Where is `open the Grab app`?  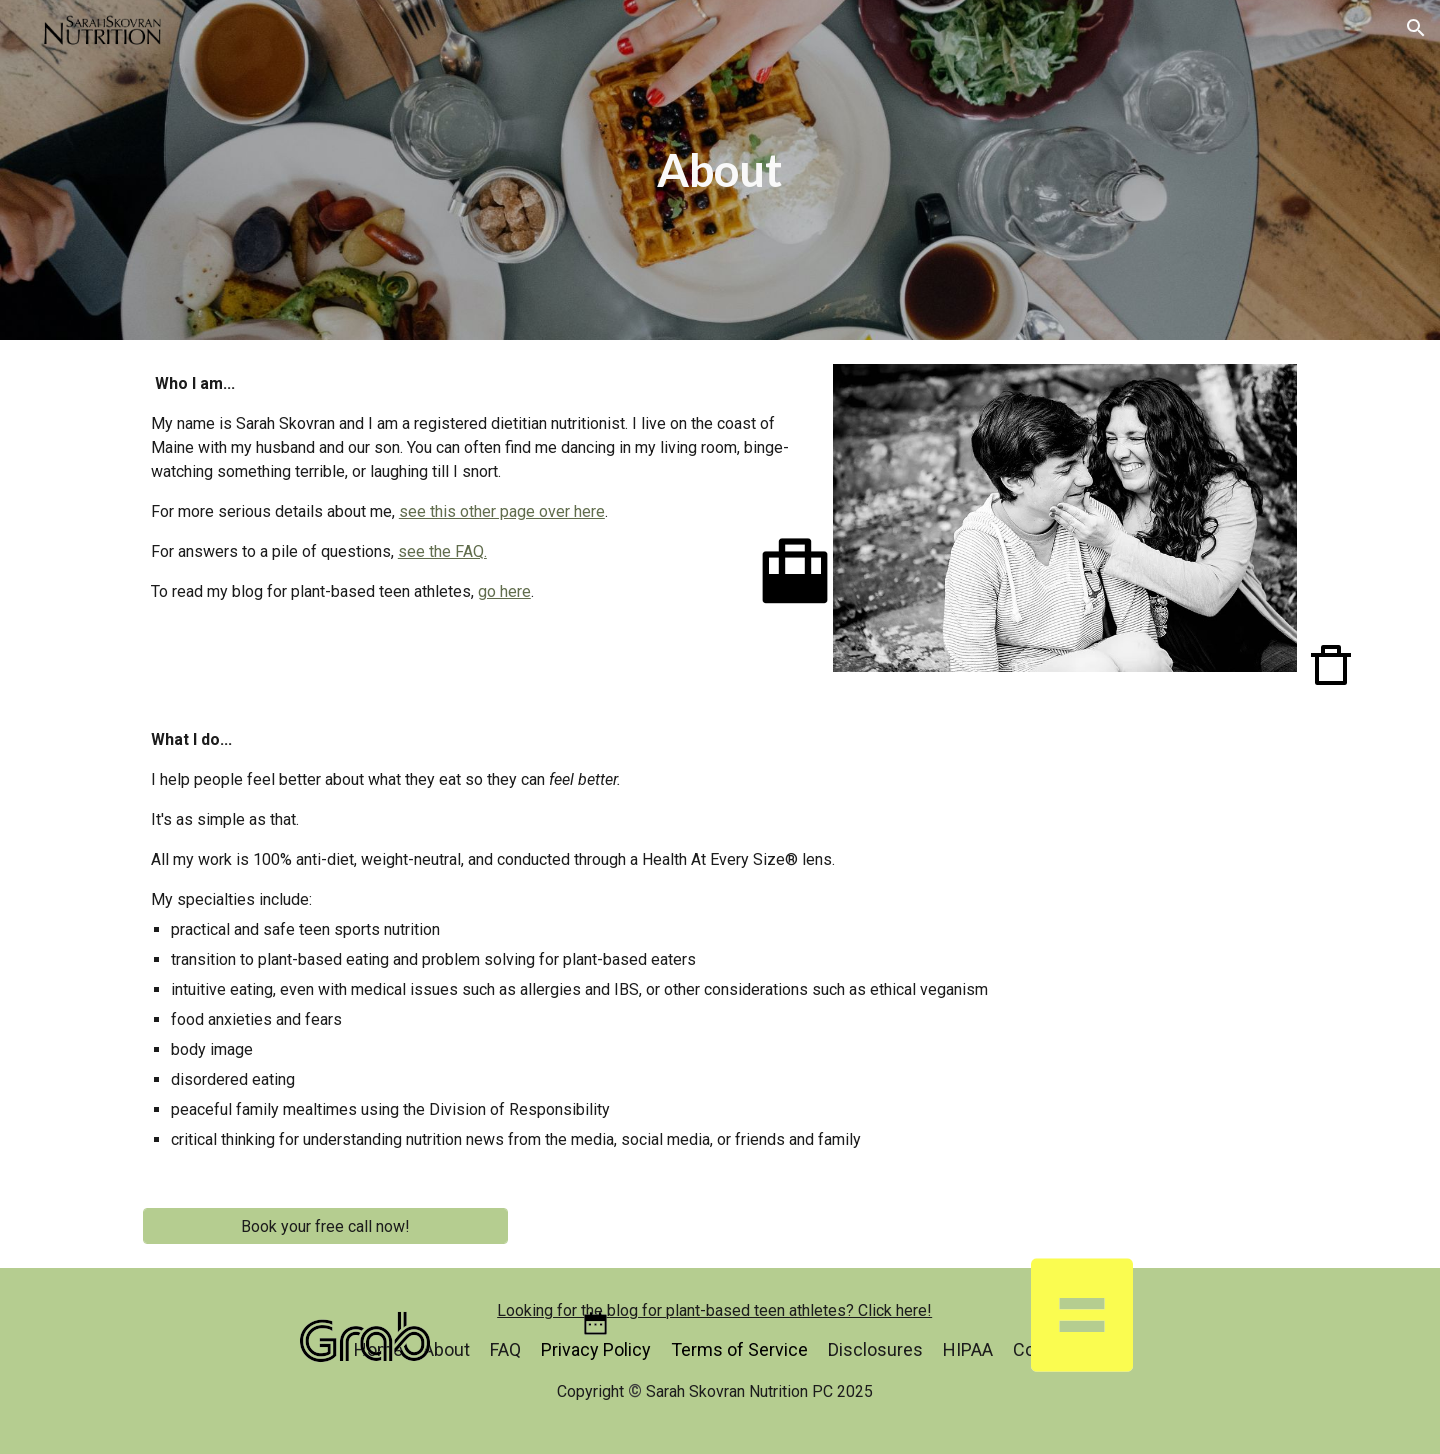
open the Grab app is located at coordinates (365, 1337).